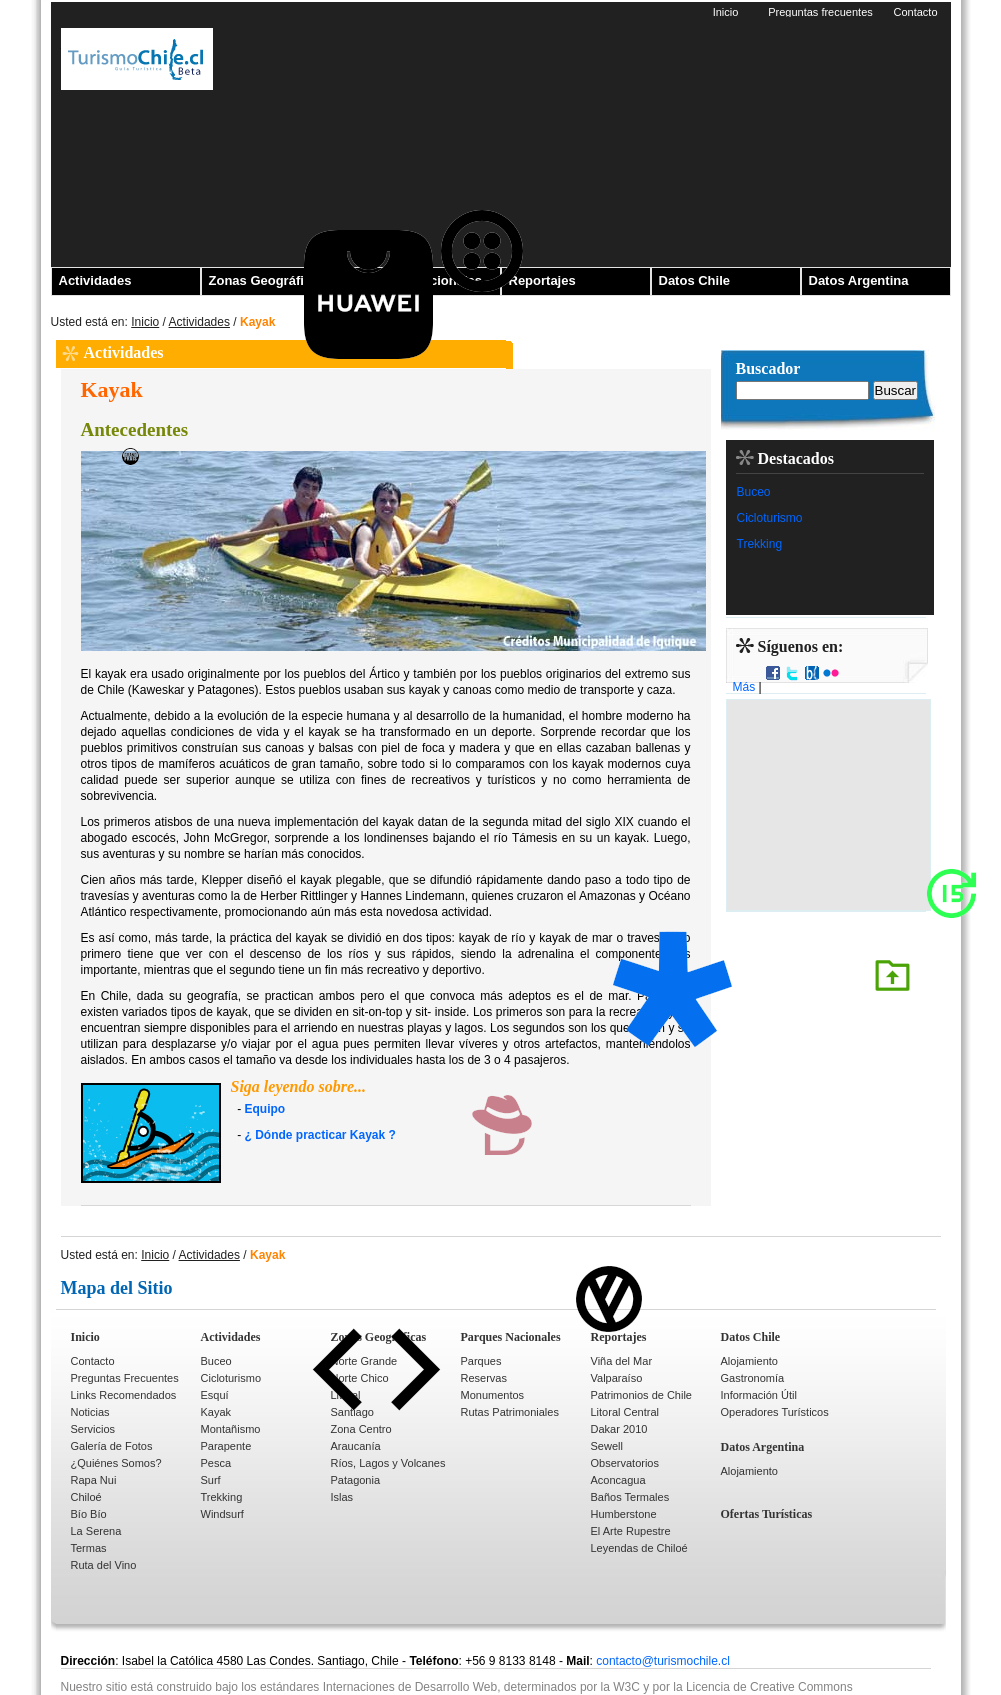 The width and height of the screenshot is (1001, 1695). What do you see at coordinates (609, 1299) in the screenshot?
I see `fozzy hosting service logo` at bounding box center [609, 1299].